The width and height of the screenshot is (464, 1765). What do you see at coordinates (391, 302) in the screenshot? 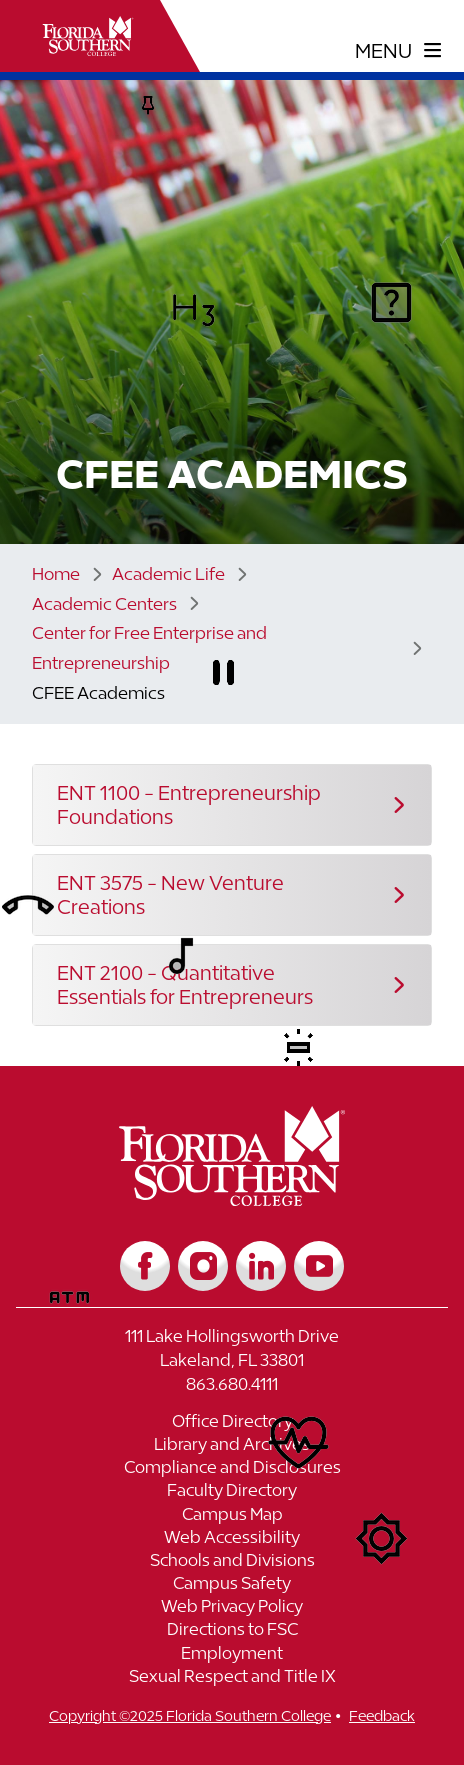
I see `access help center or support resources` at bounding box center [391, 302].